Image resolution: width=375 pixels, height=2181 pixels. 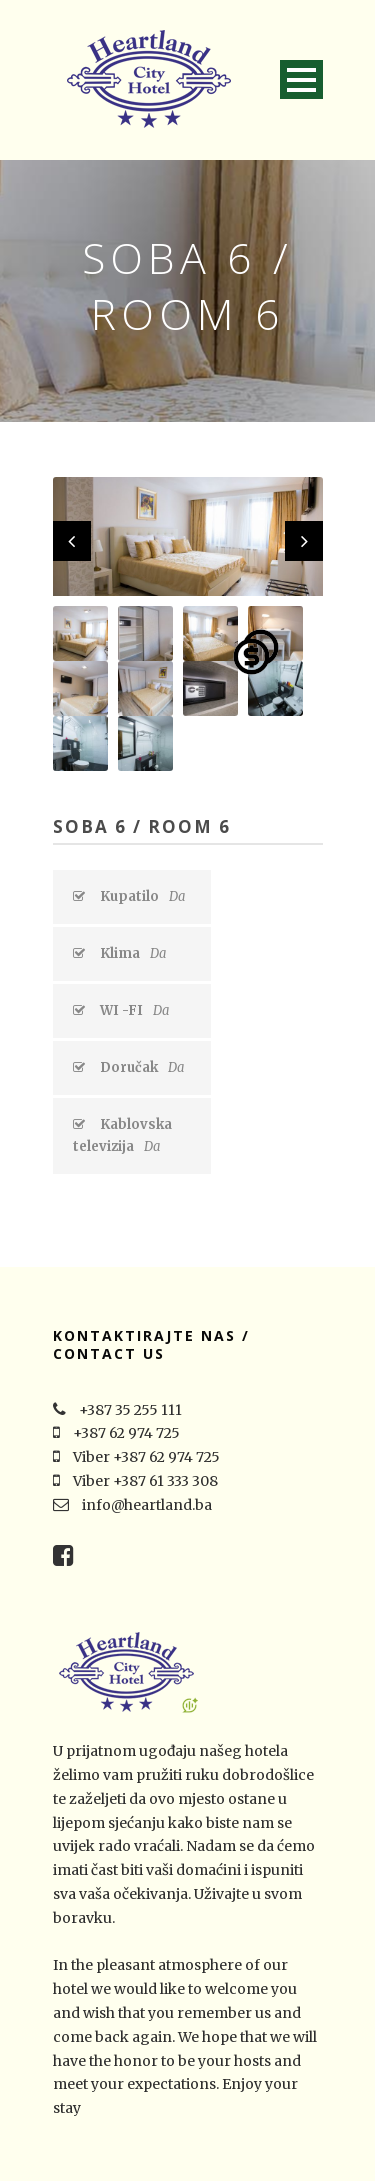 I want to click on view your coin balance or currency, so click(x=256, y=652).